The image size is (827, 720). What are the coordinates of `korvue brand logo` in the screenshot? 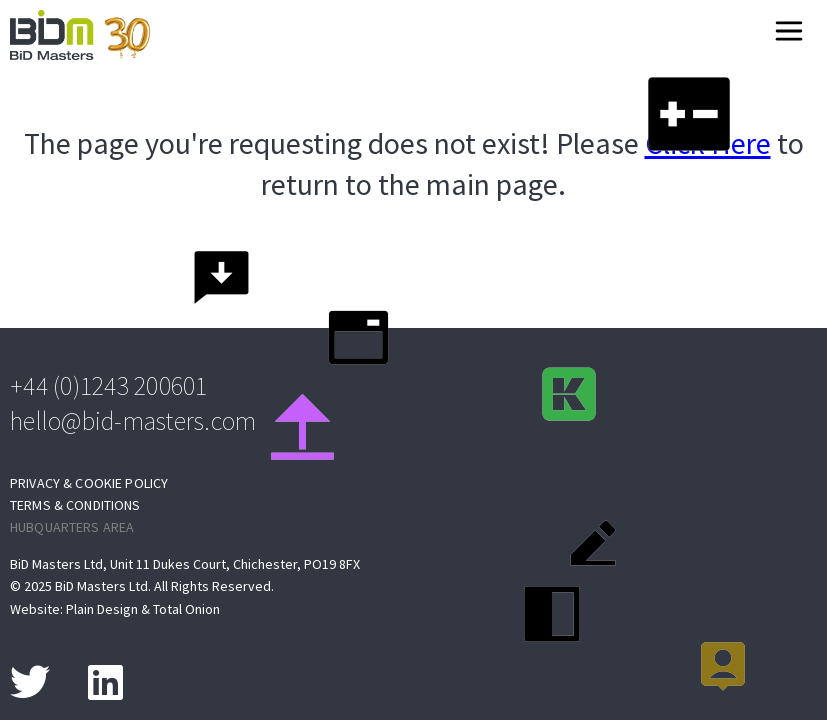 It's located at (569, 394).